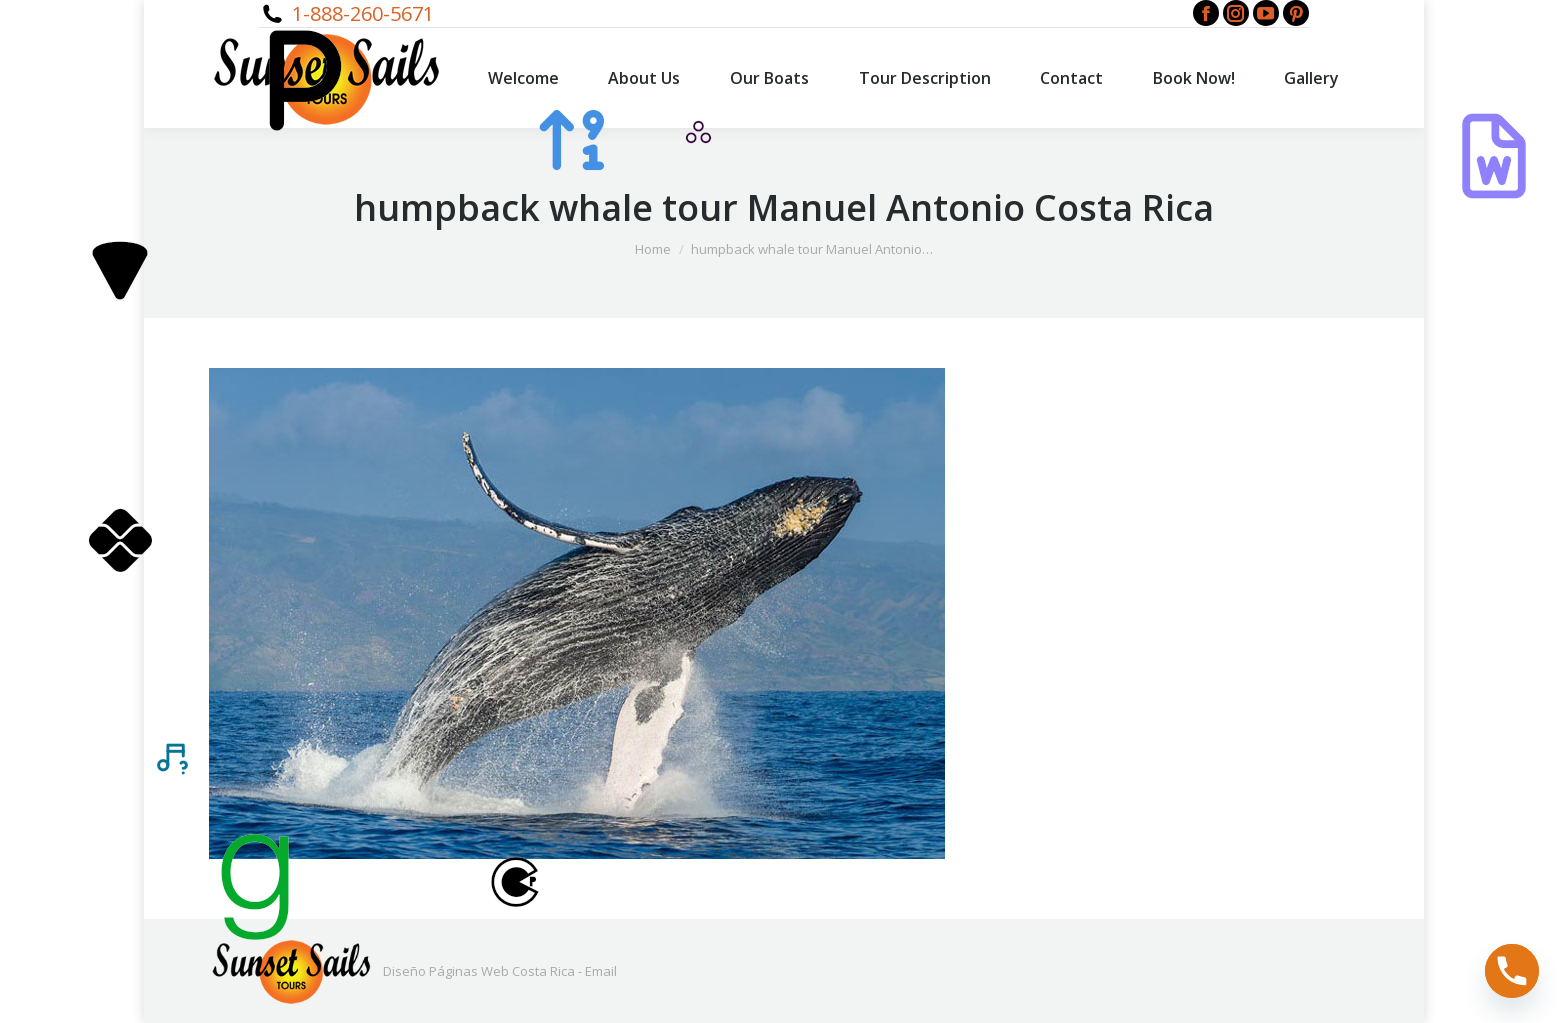  I want to click on sort numbers in descending order (9 to 1), so click(574, 140).